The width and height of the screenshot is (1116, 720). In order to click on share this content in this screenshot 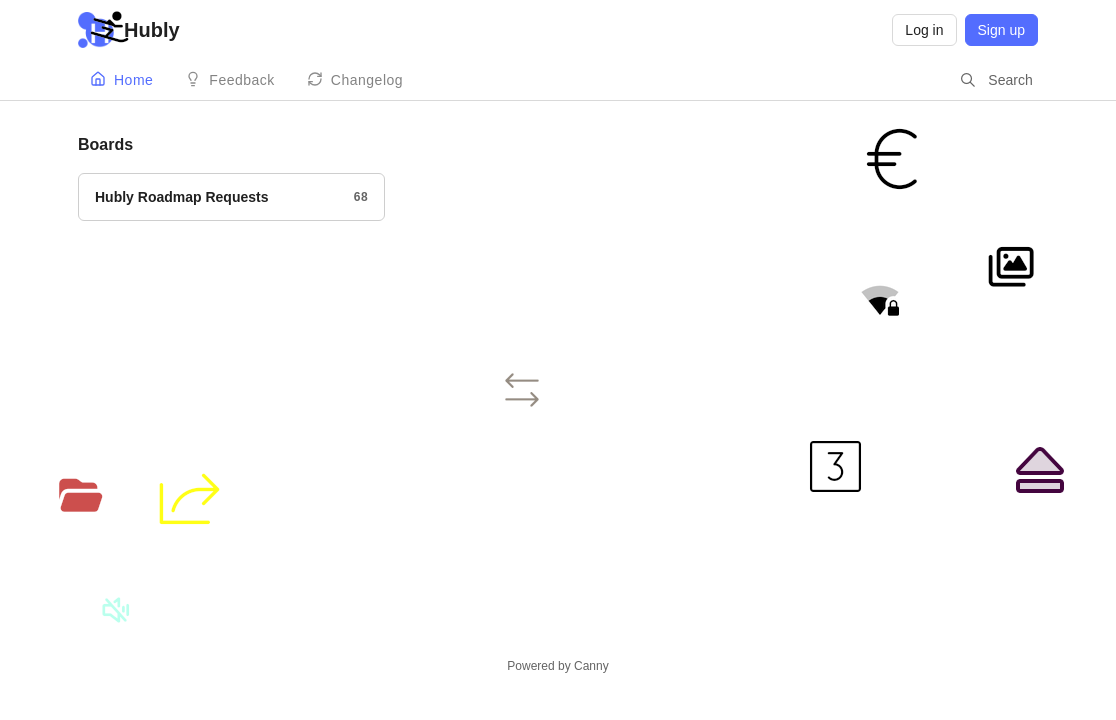, I will do `click(189, 496)`.